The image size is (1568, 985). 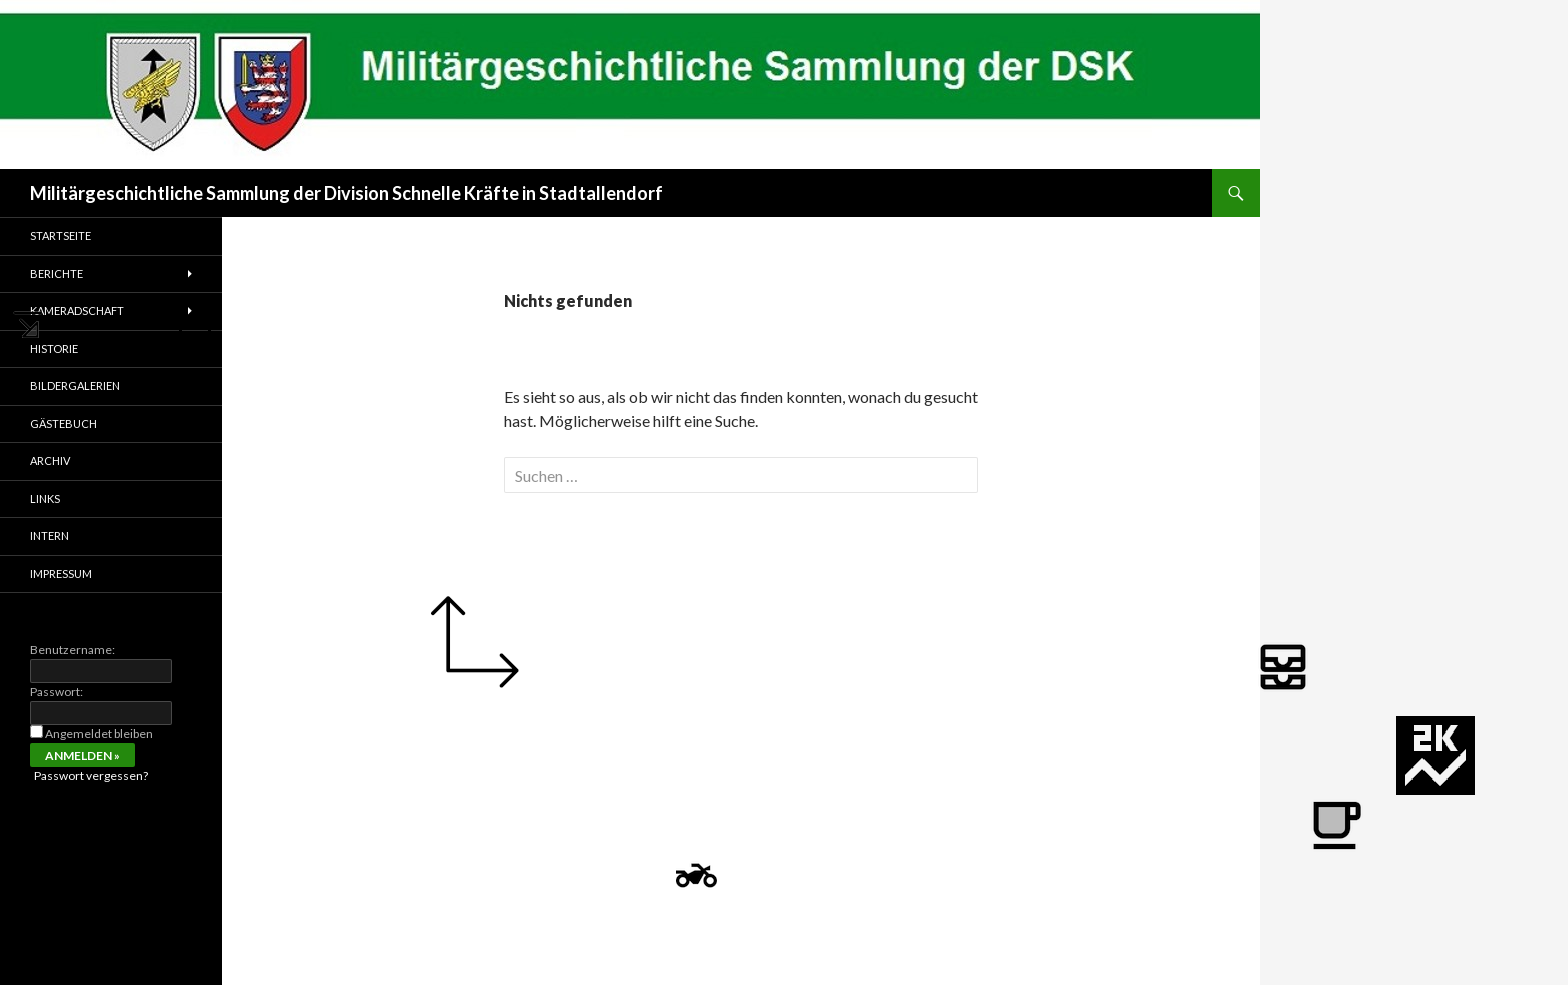 What do you see at coordinates (696, 875) in the screenshot?
I see `view motorcycle-friendly routes` at bounding box center [696, 875].